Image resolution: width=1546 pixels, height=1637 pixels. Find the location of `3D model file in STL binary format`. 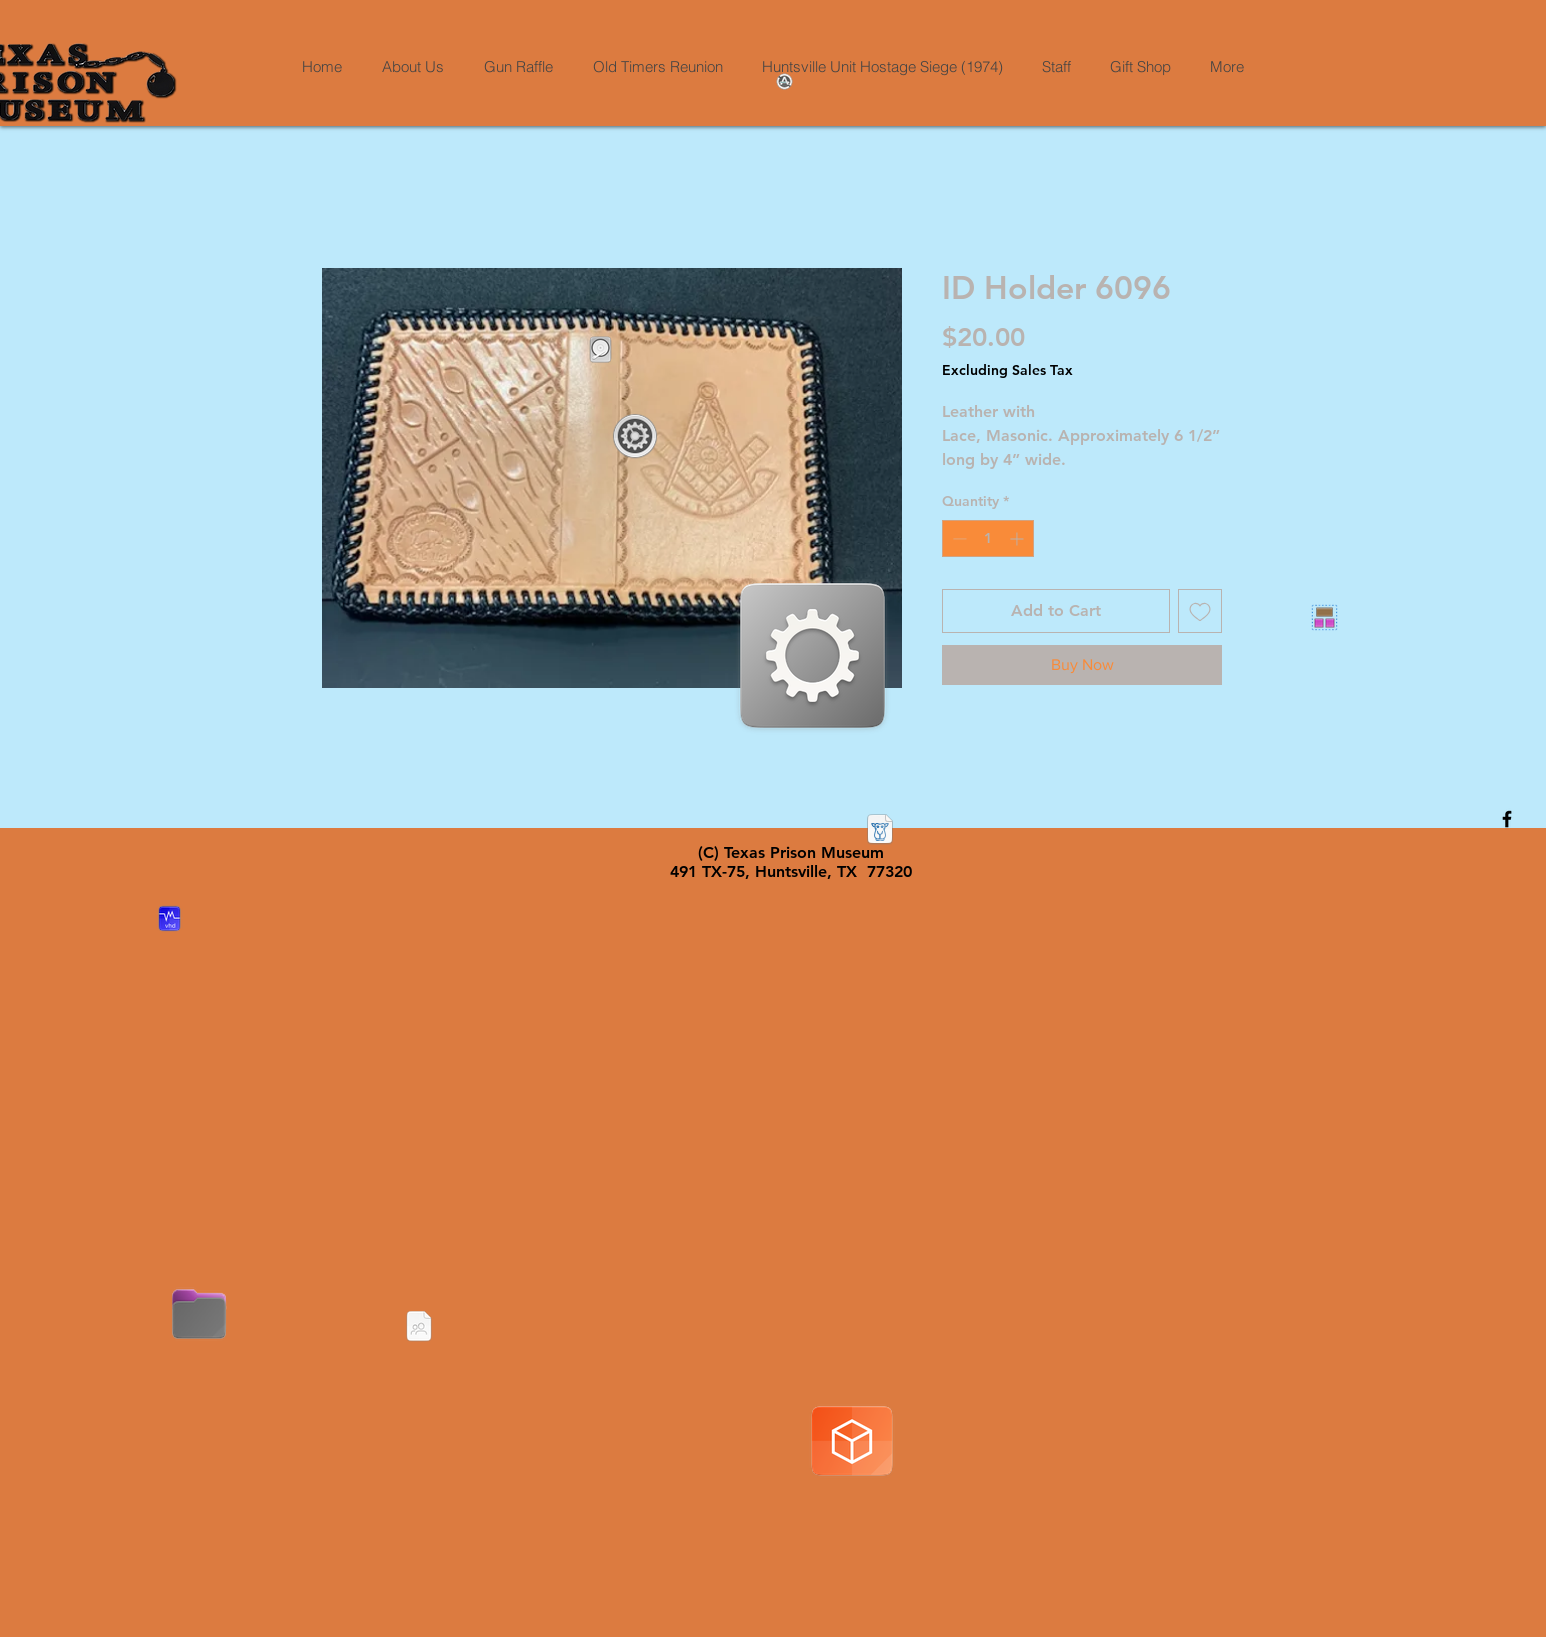

3D model file in STL binary format is located at coordinates (852, 1438).